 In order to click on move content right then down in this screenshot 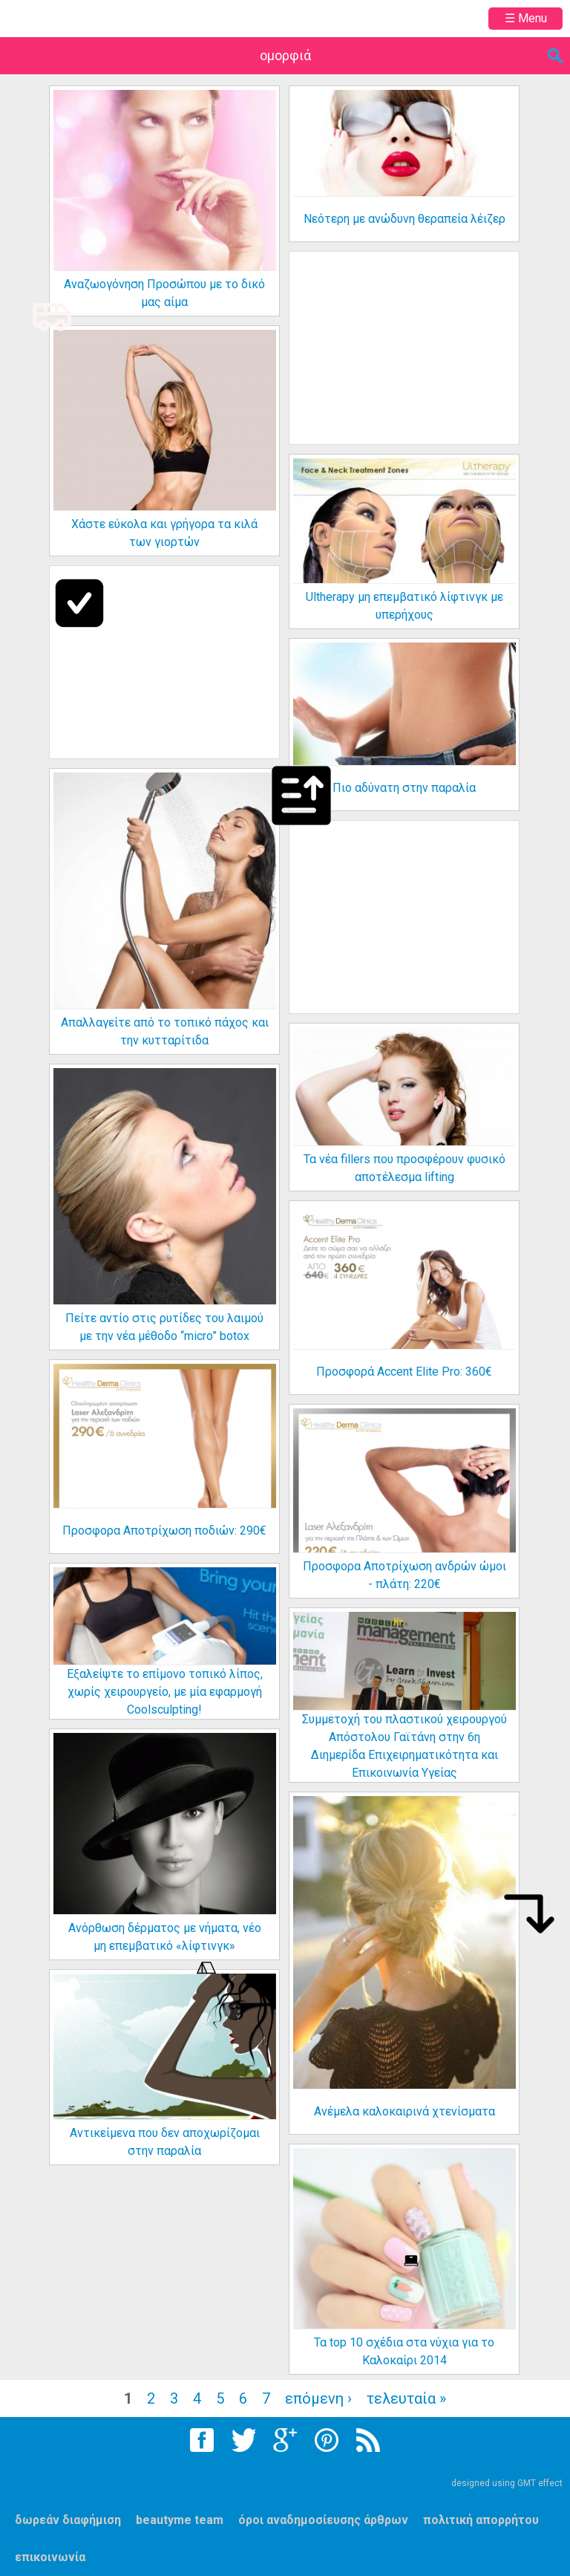, I will do `click(529, 1912)`.